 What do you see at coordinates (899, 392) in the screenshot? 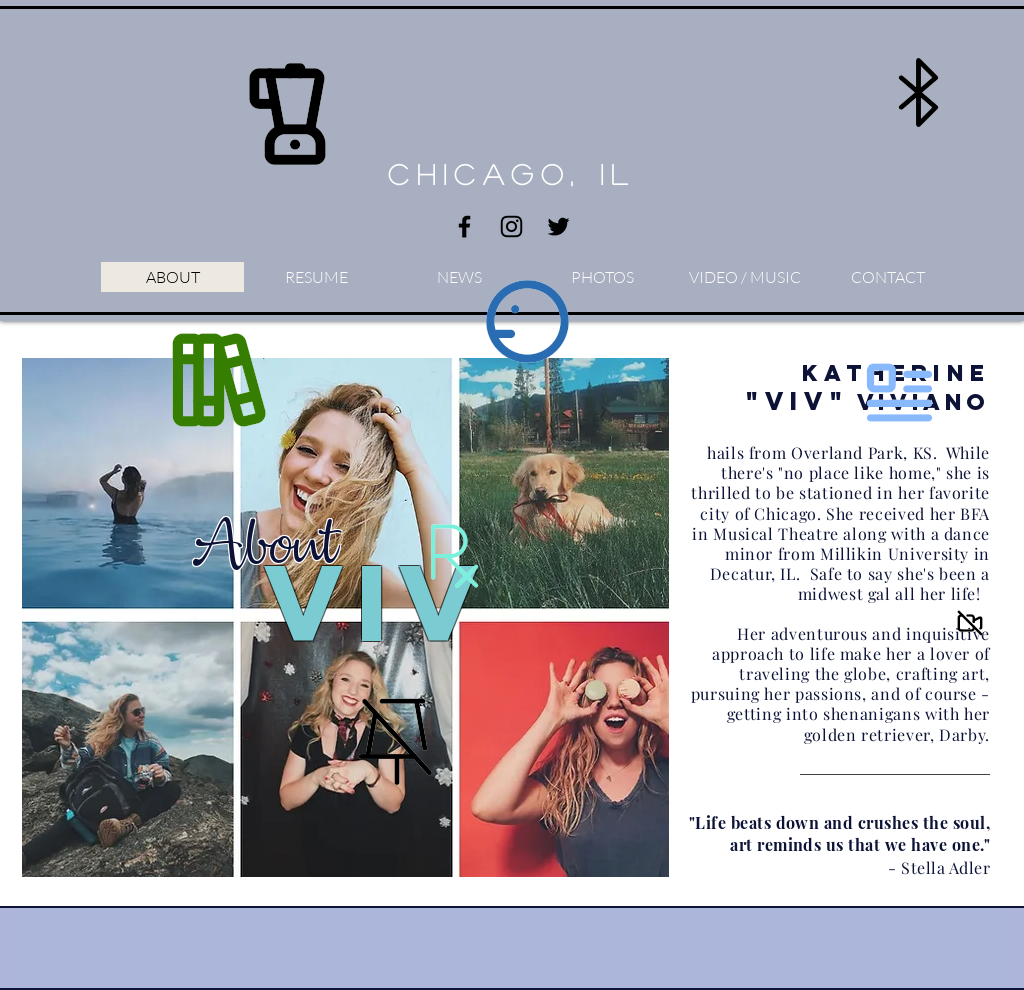
I see `align content to the left with text wrapping` at bounding box center [899, 392].